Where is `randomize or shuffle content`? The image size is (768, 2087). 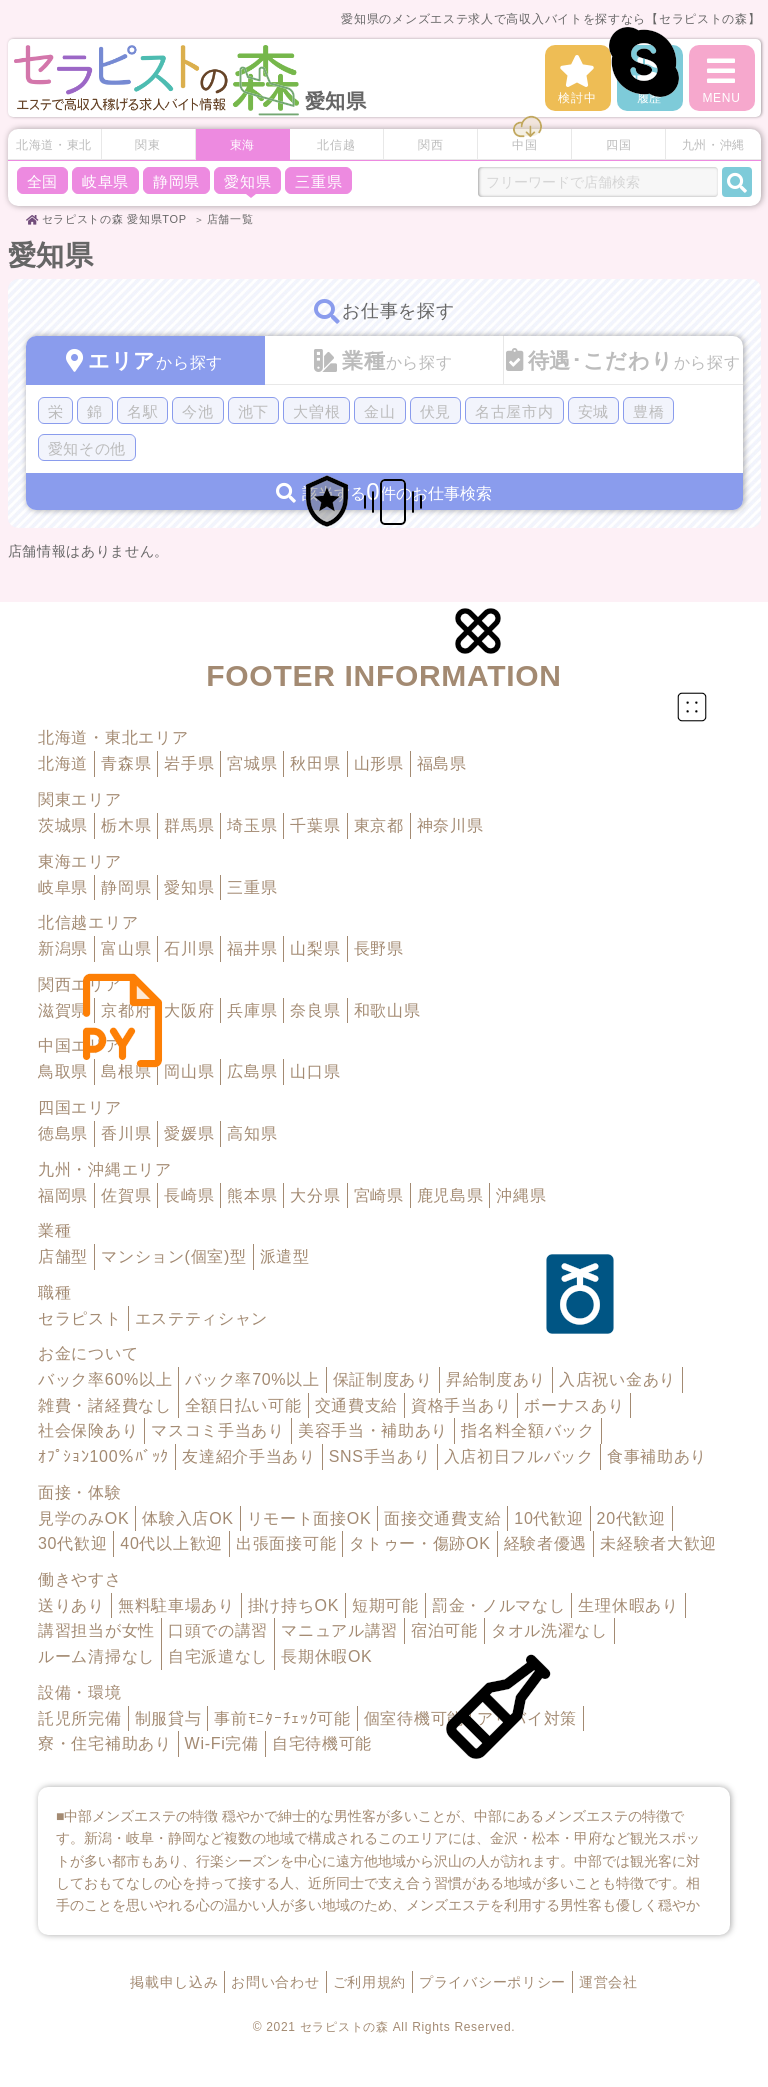 randomize or shuffle content is located at coordinates (692, 707).